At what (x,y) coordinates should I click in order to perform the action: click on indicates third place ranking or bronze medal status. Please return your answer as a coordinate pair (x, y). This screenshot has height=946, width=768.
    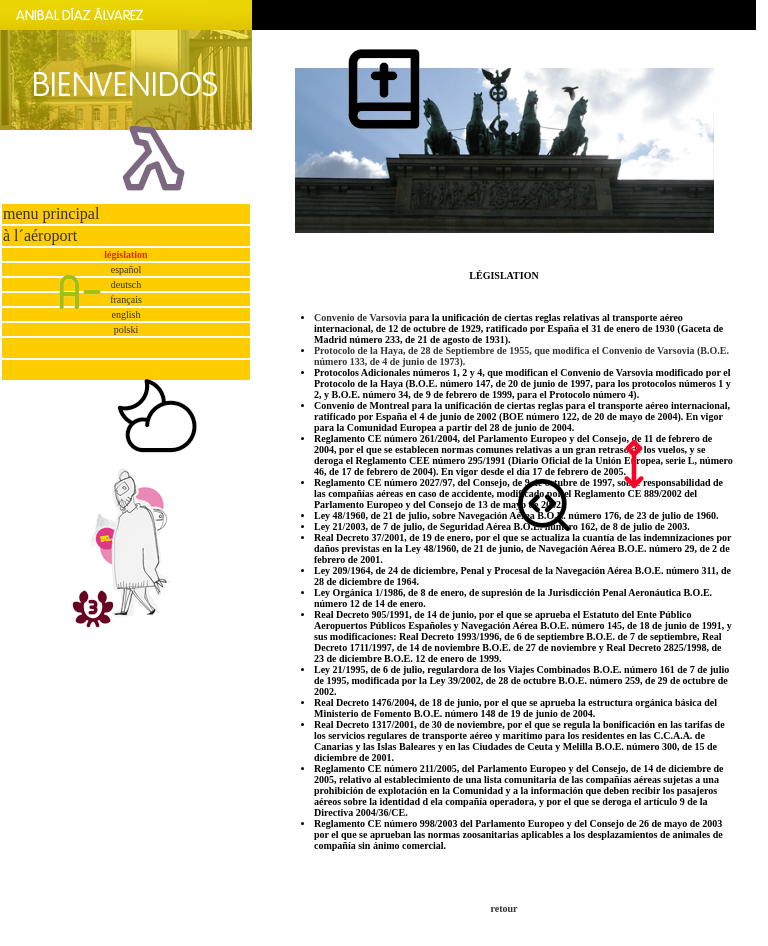
    Looking at the image, I should click on (93, 609).